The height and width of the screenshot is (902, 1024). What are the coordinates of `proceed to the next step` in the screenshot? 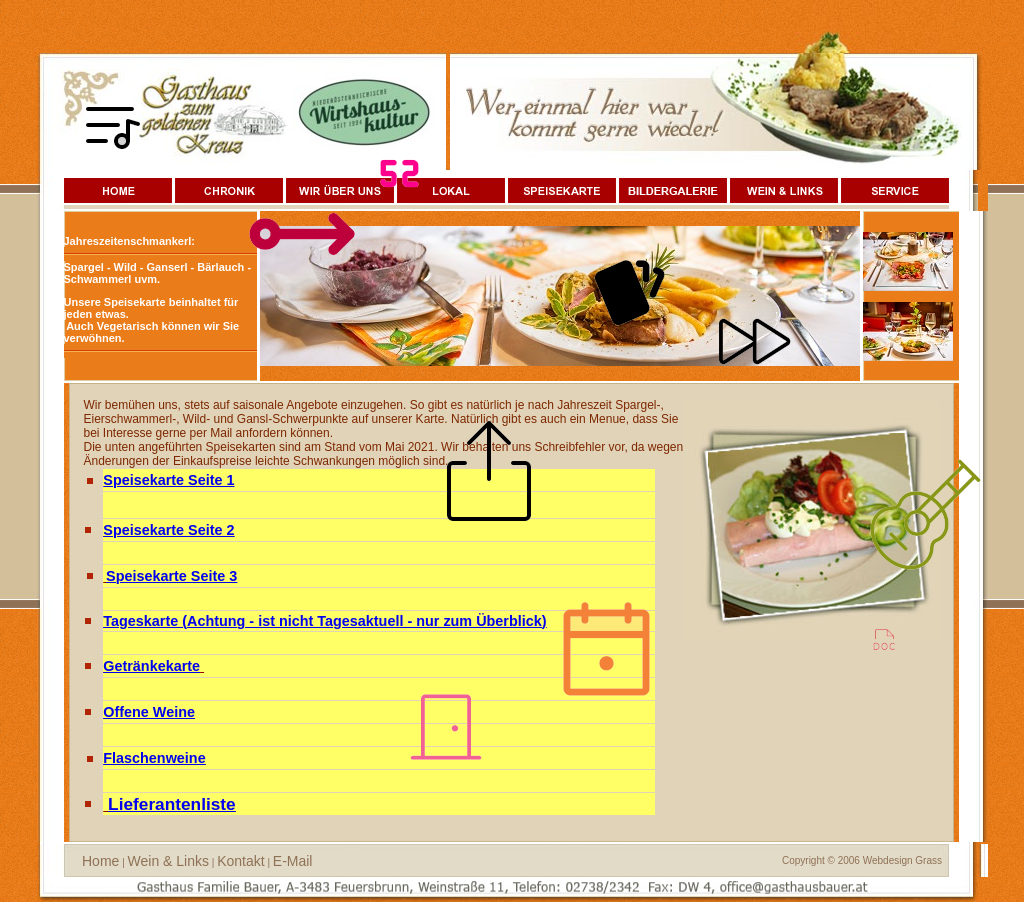 It's located at (302, 234).